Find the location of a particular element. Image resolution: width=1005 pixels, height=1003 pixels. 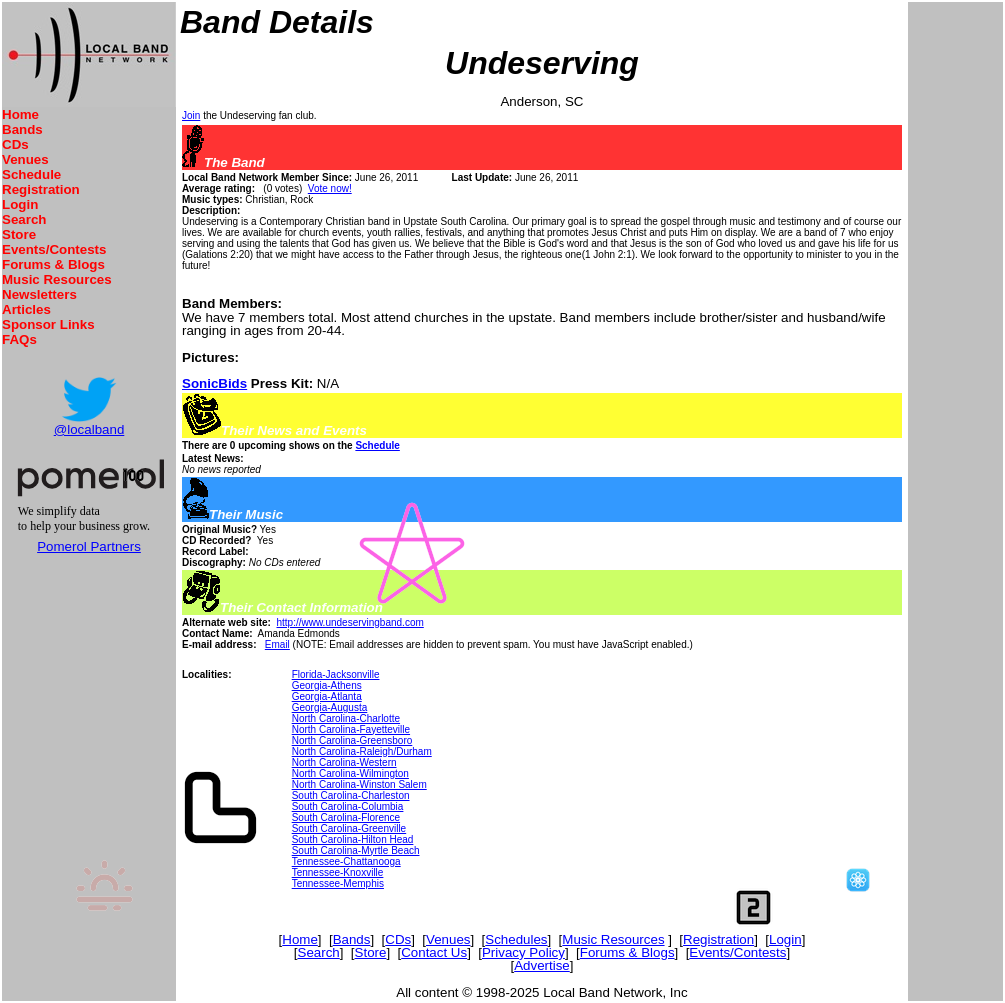

view sunset time or golden hour info is located at coordinates (104, 885).